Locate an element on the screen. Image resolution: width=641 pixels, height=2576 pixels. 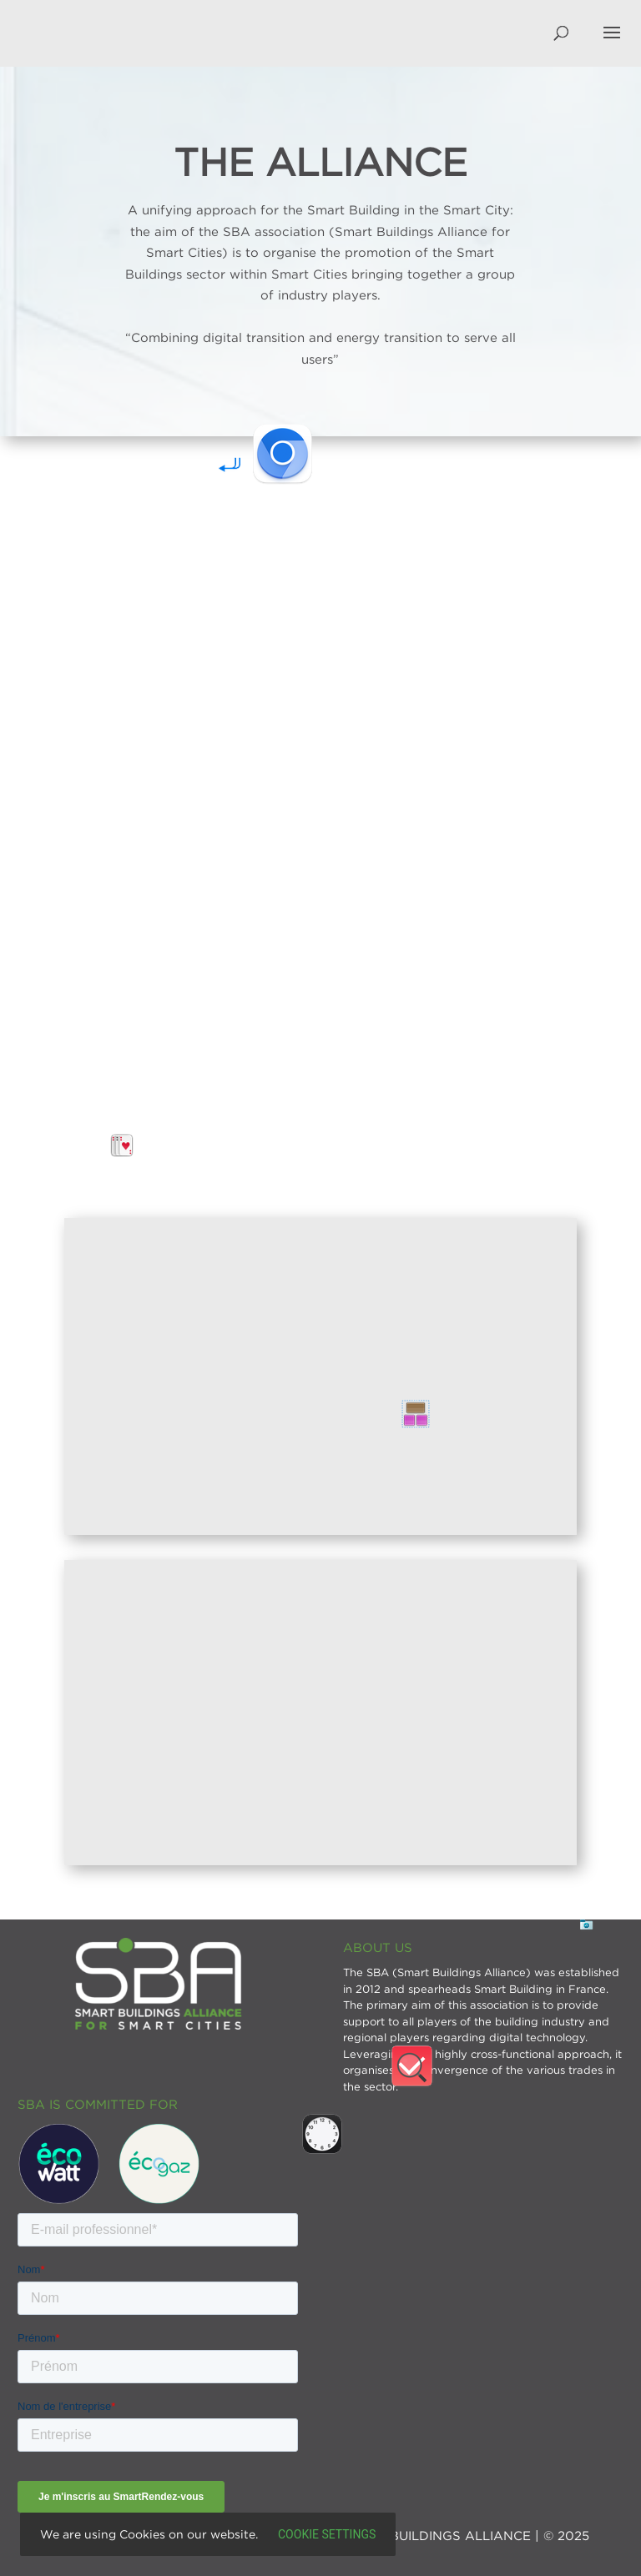
open the clock app is located at coordinates (322, 2134).